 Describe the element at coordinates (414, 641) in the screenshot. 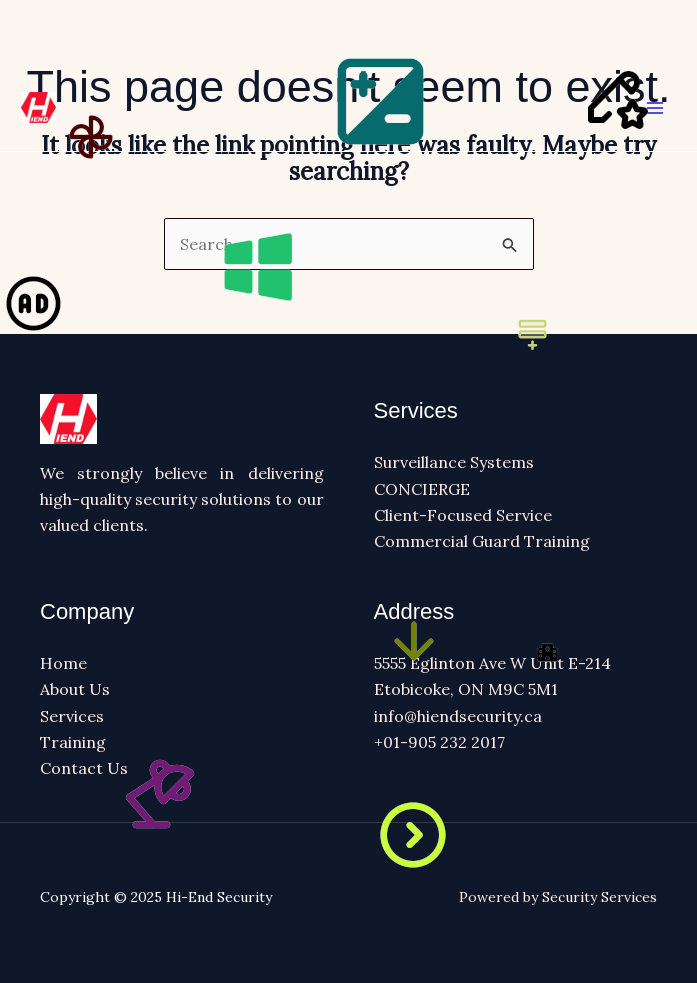

I see `scroll down or view more content` at that location.